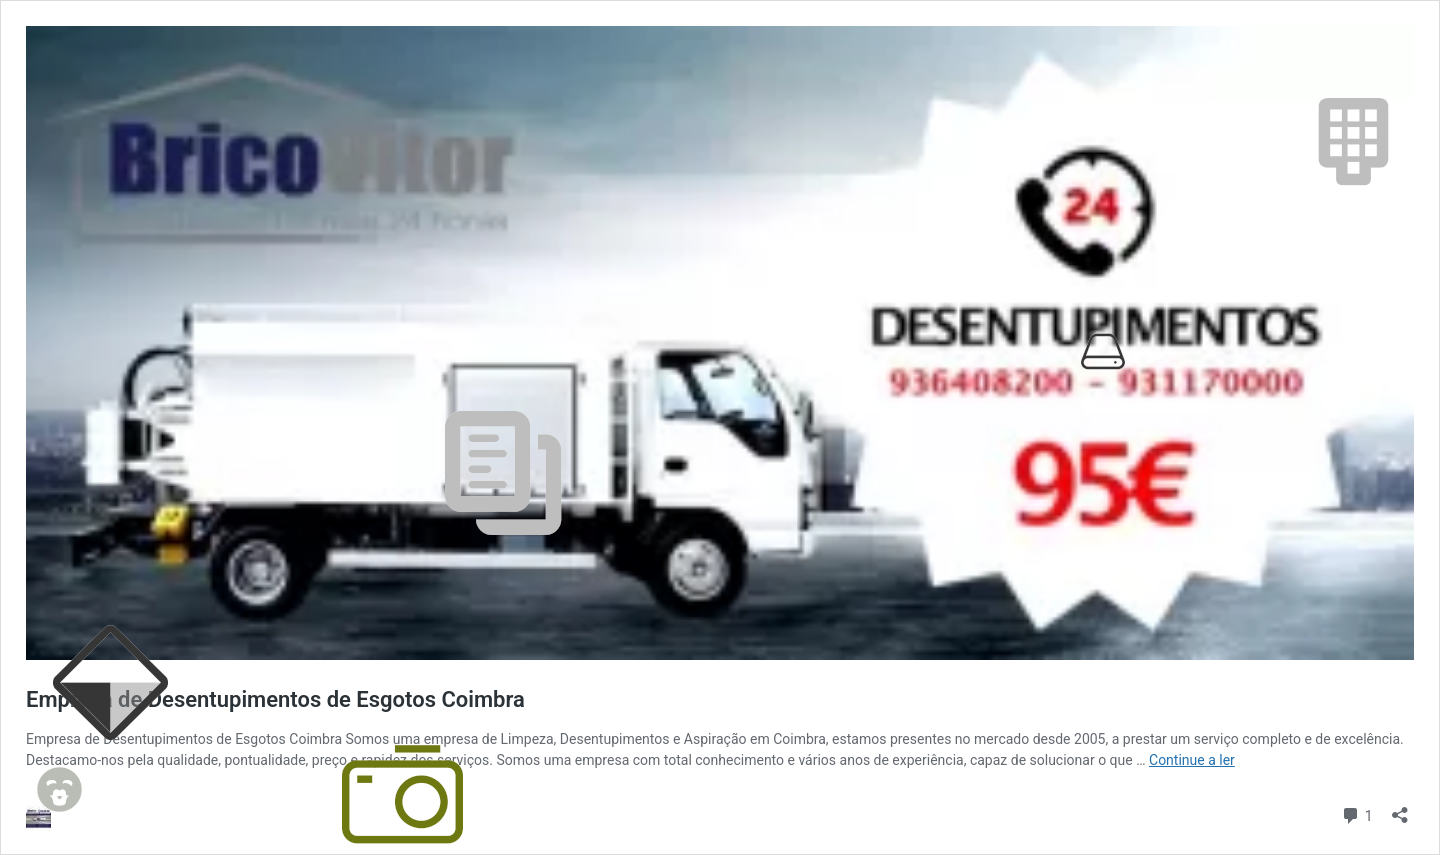  What do you see at coordinates (1353, 144) in the screenshot?
I see `open the dialpad for number input` at bounding box center [1353, 144].